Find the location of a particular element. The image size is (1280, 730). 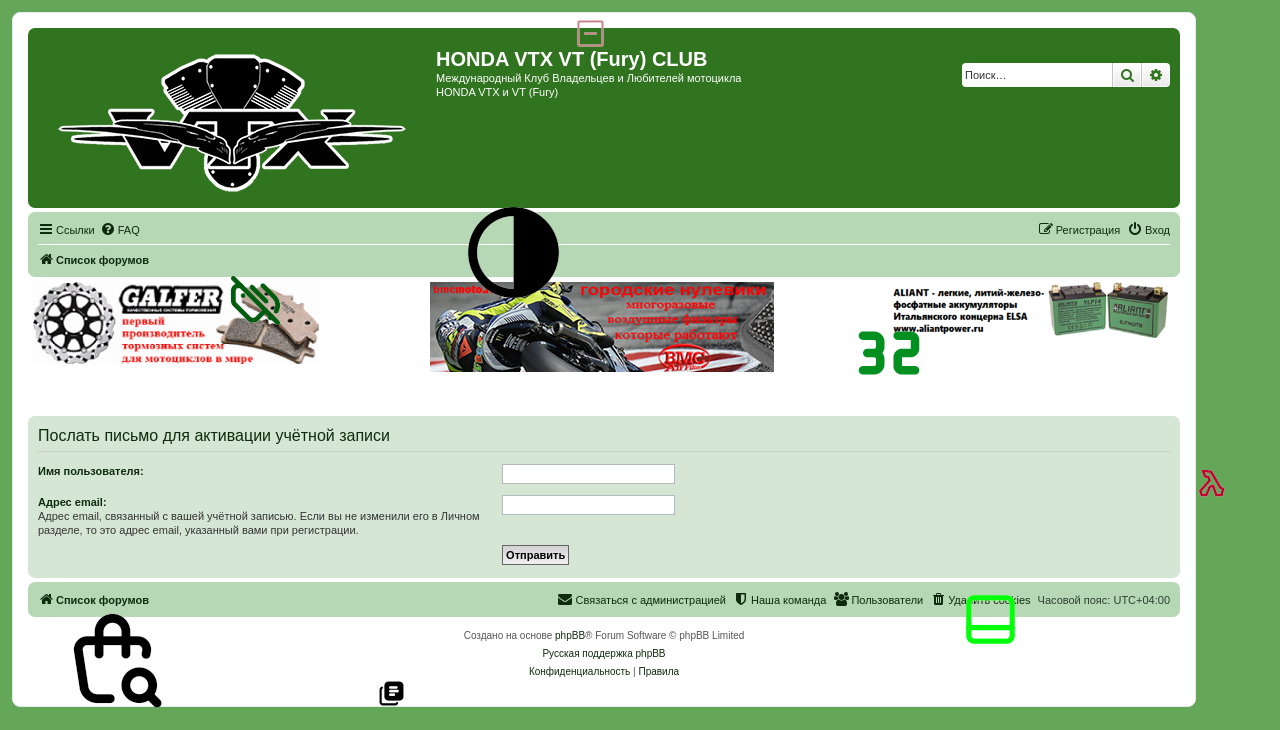

indicates item number or position 32 in a list is located at coordinates (889, 353).